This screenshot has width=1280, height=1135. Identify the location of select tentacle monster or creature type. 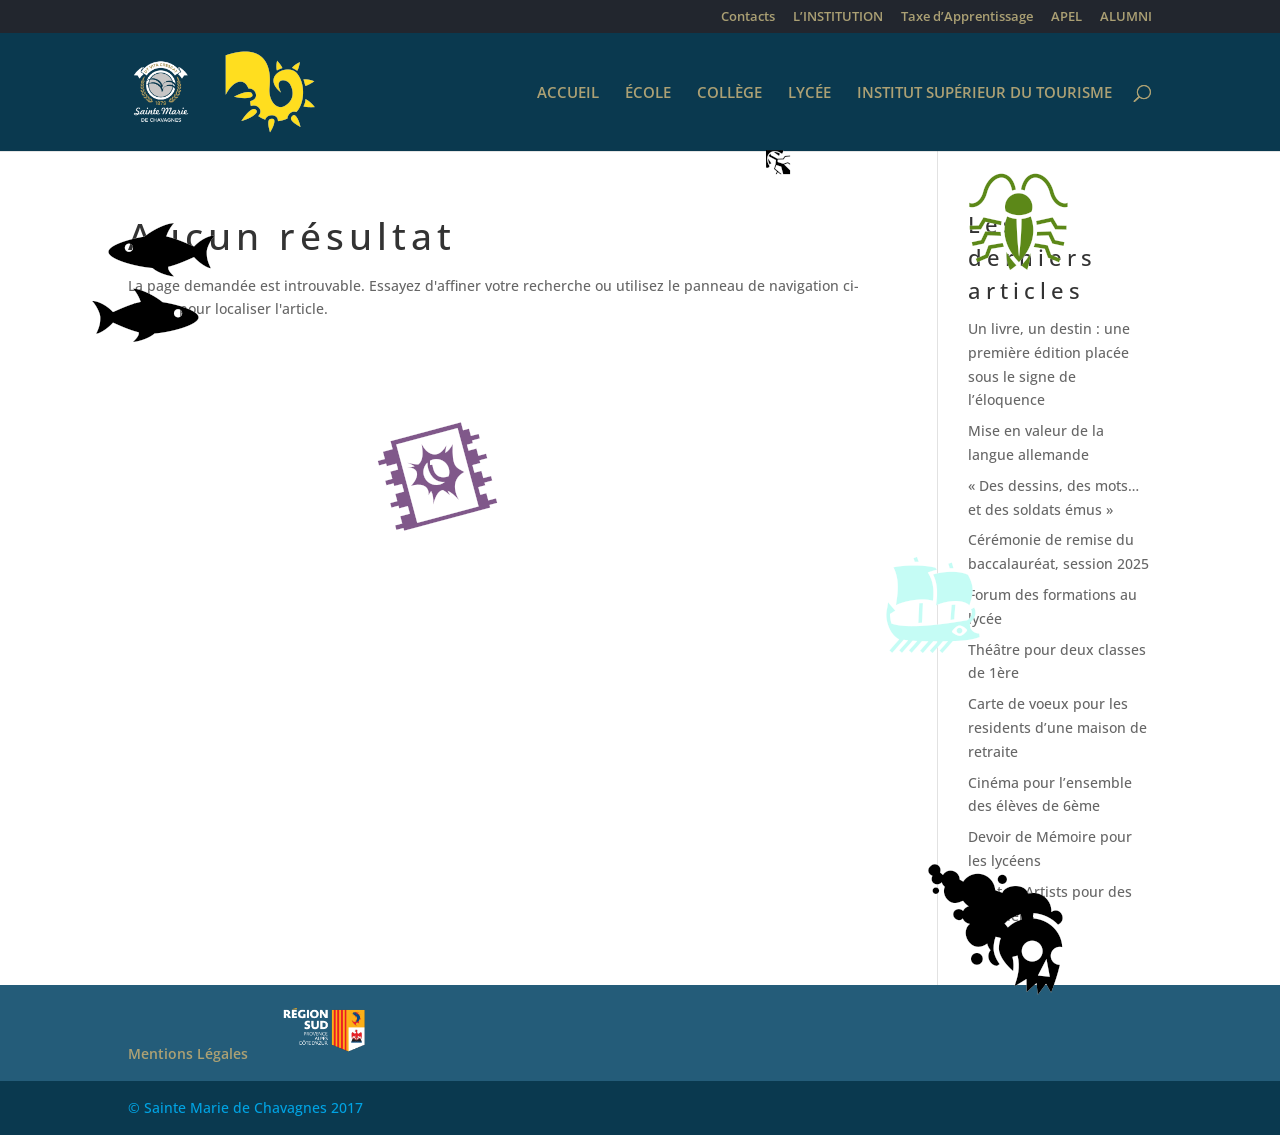
(270, 92).